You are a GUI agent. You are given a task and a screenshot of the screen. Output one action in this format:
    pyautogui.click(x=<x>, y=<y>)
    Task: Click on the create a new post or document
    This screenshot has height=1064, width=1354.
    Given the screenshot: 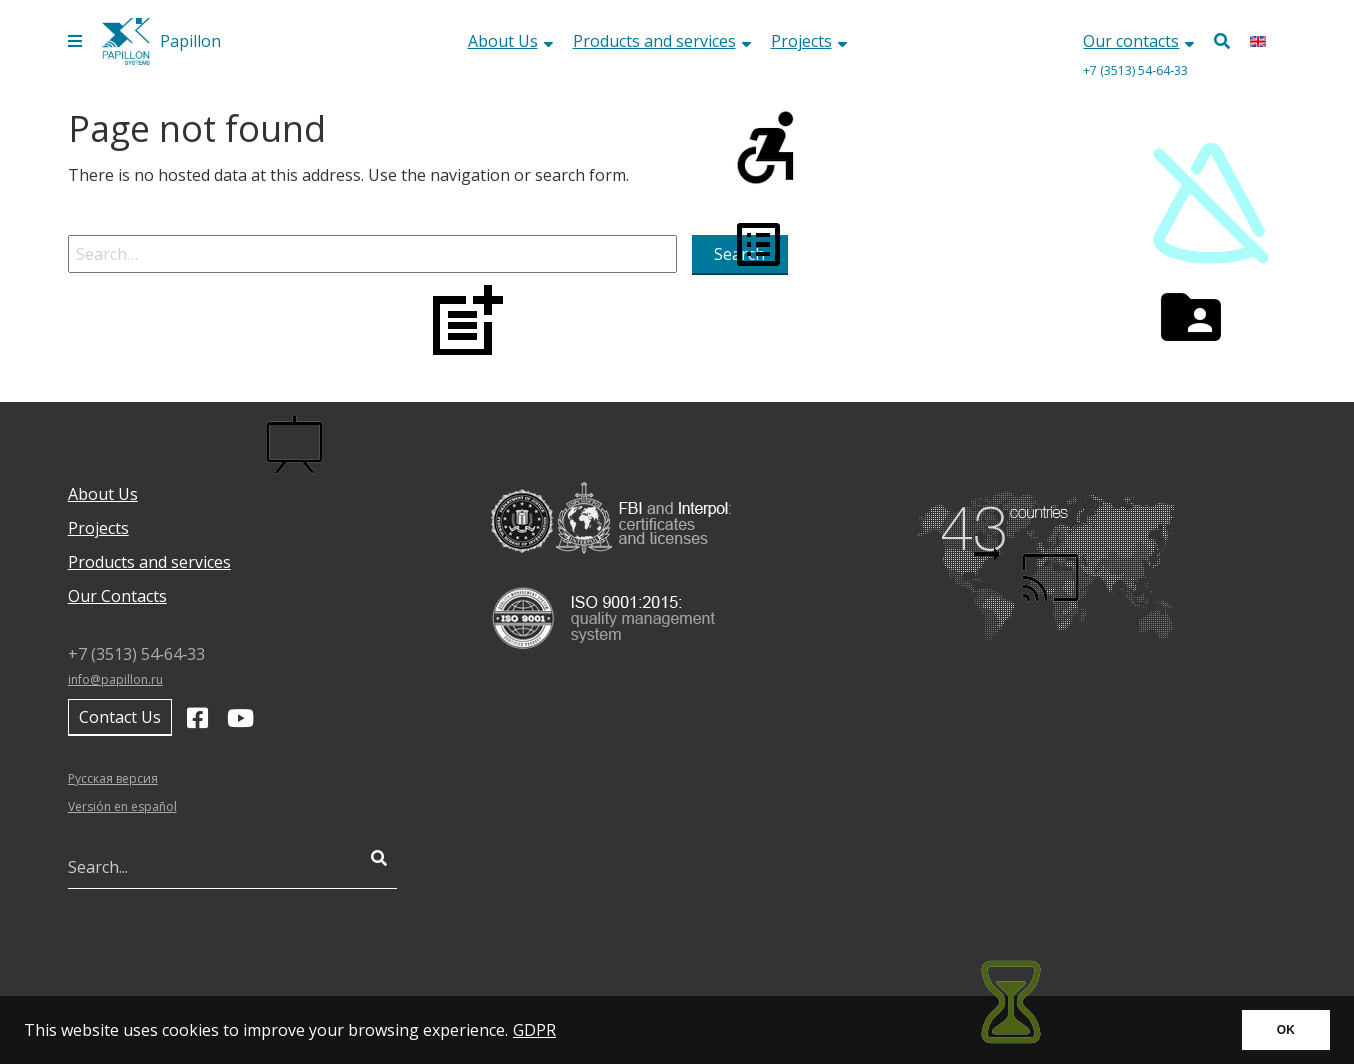 What is the action you would take?
    pyautogui.click(x=466, y=322)
    